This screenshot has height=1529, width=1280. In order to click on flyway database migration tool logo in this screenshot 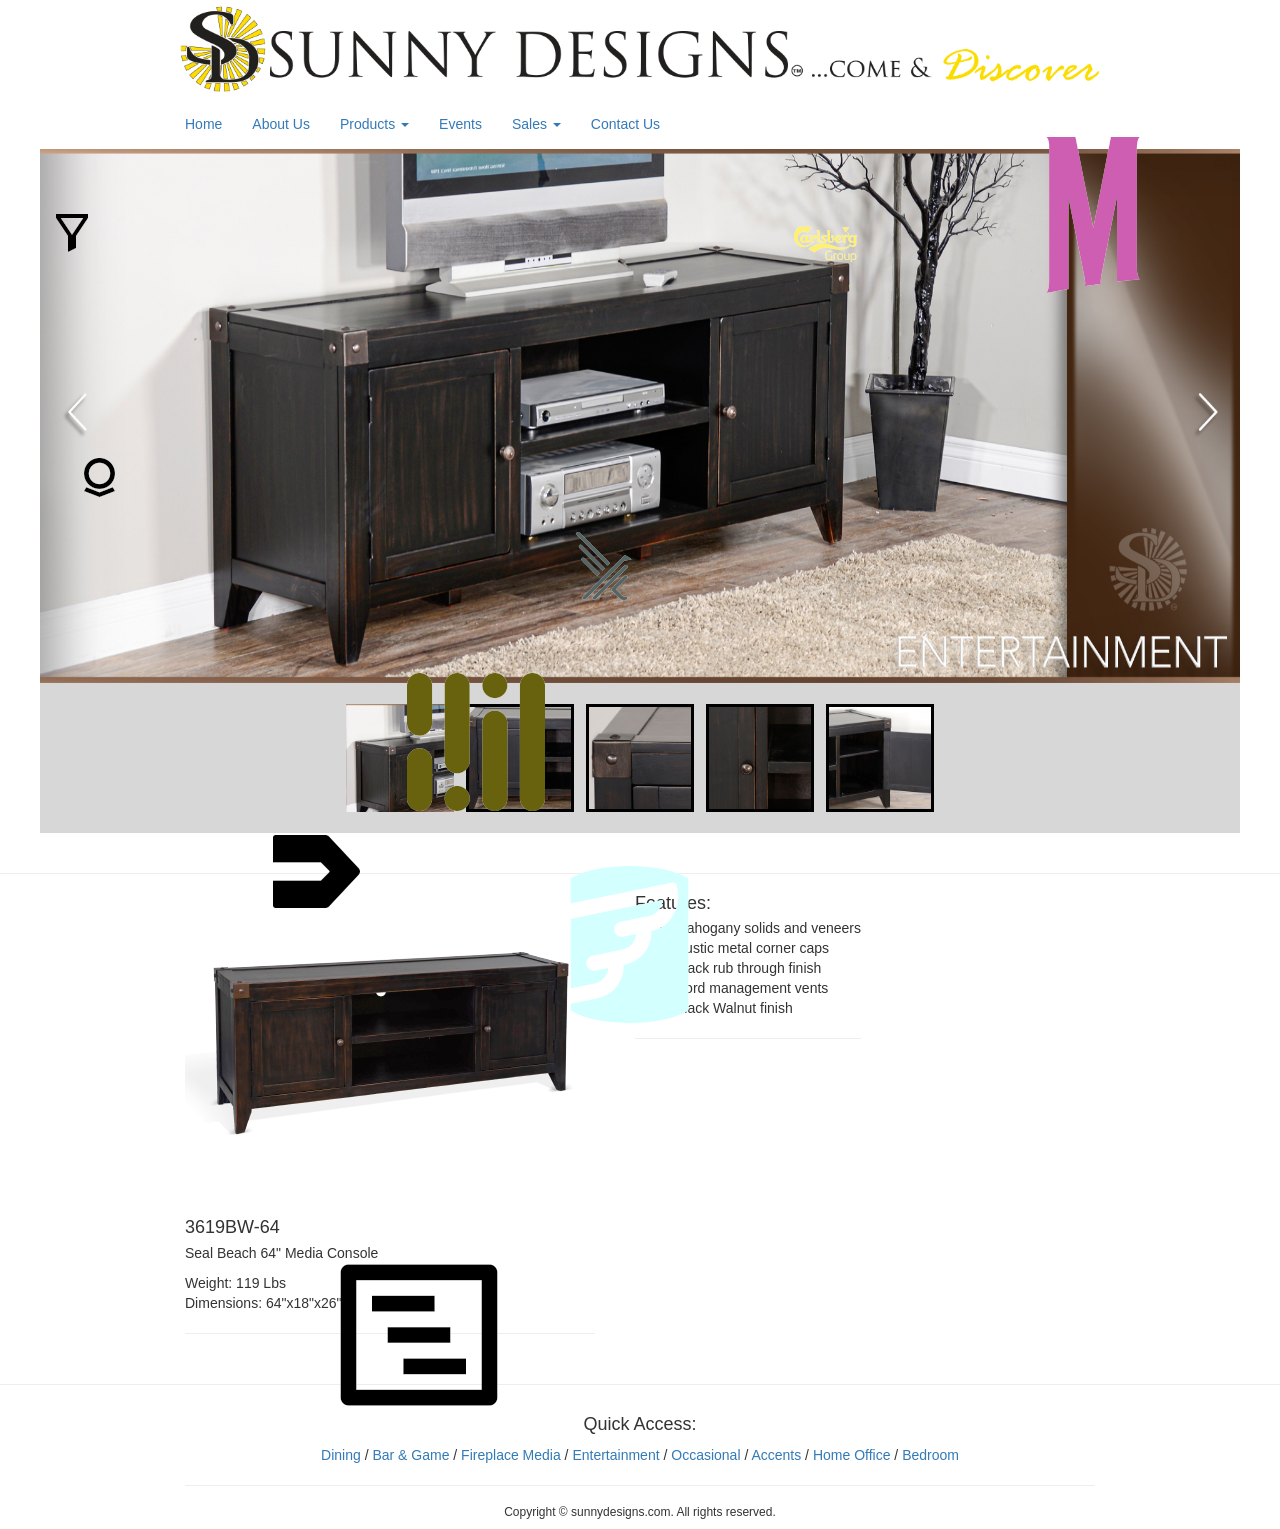, I will do `click(629, 944)`.